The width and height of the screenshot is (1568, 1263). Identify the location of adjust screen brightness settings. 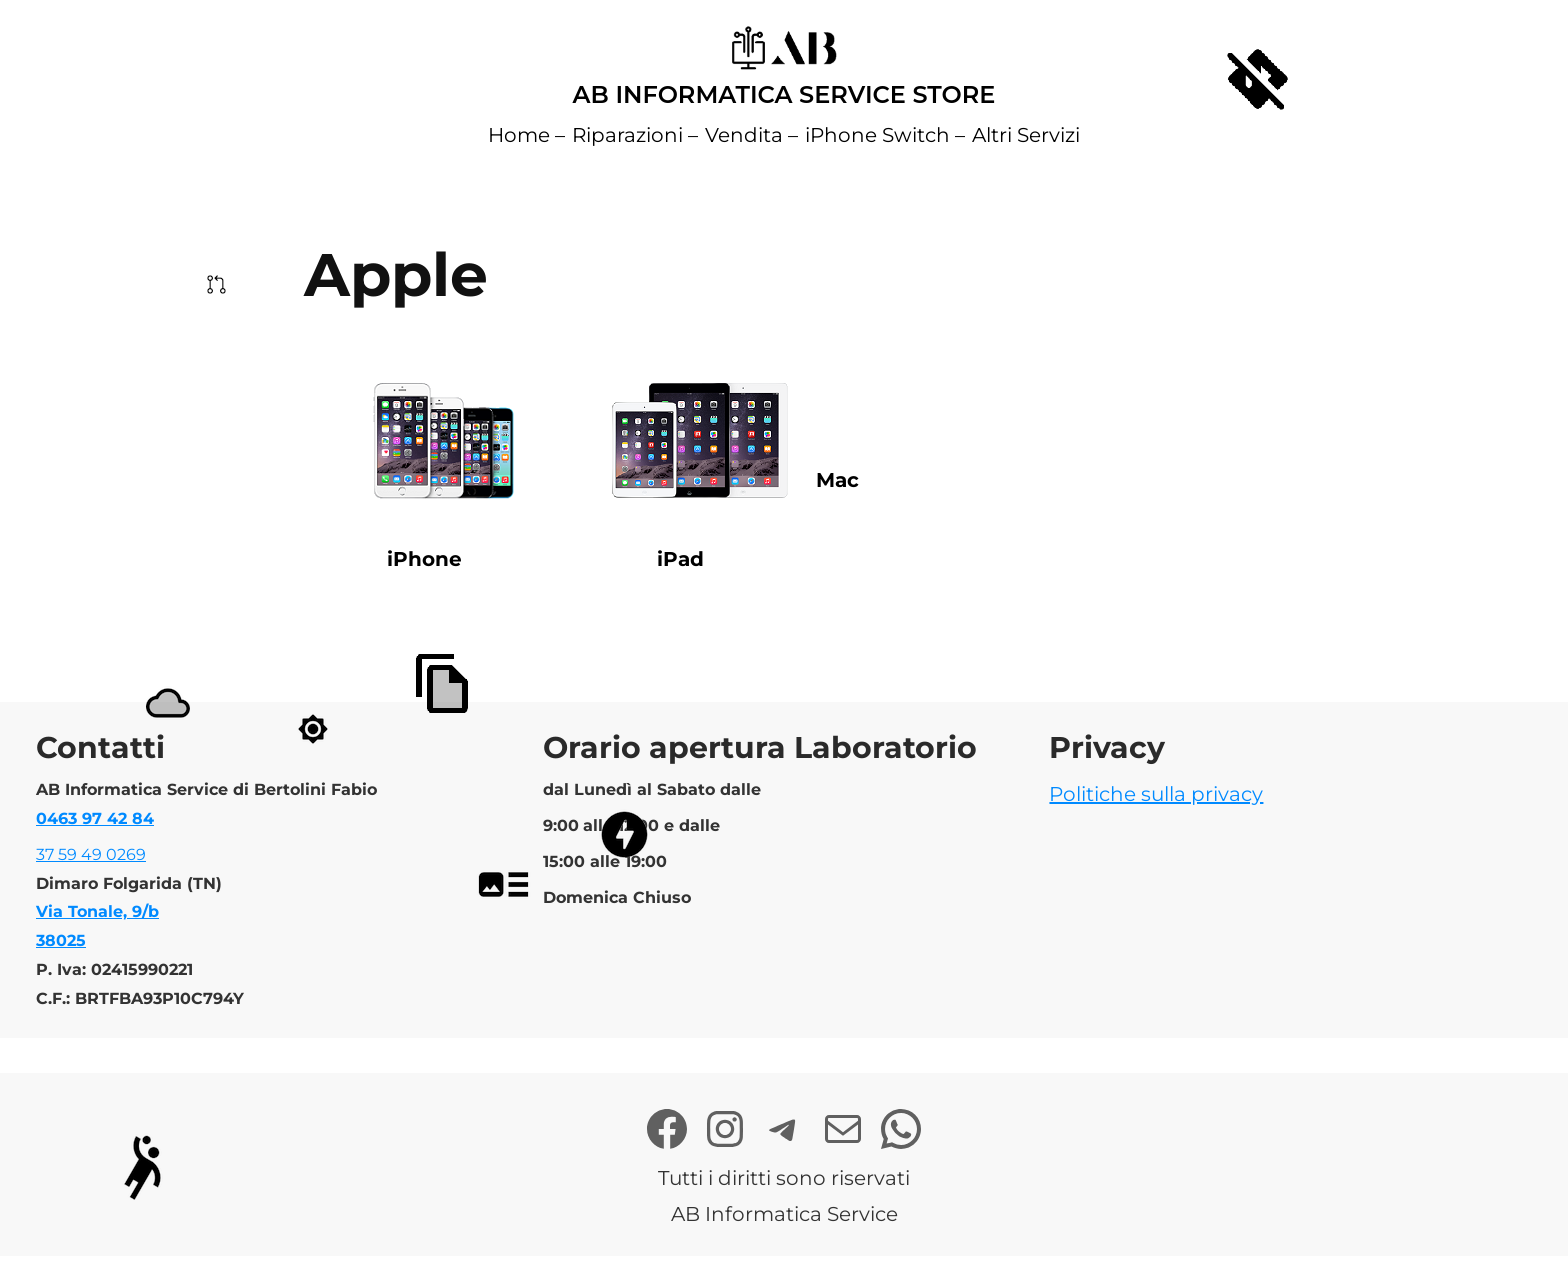
(313, 729).